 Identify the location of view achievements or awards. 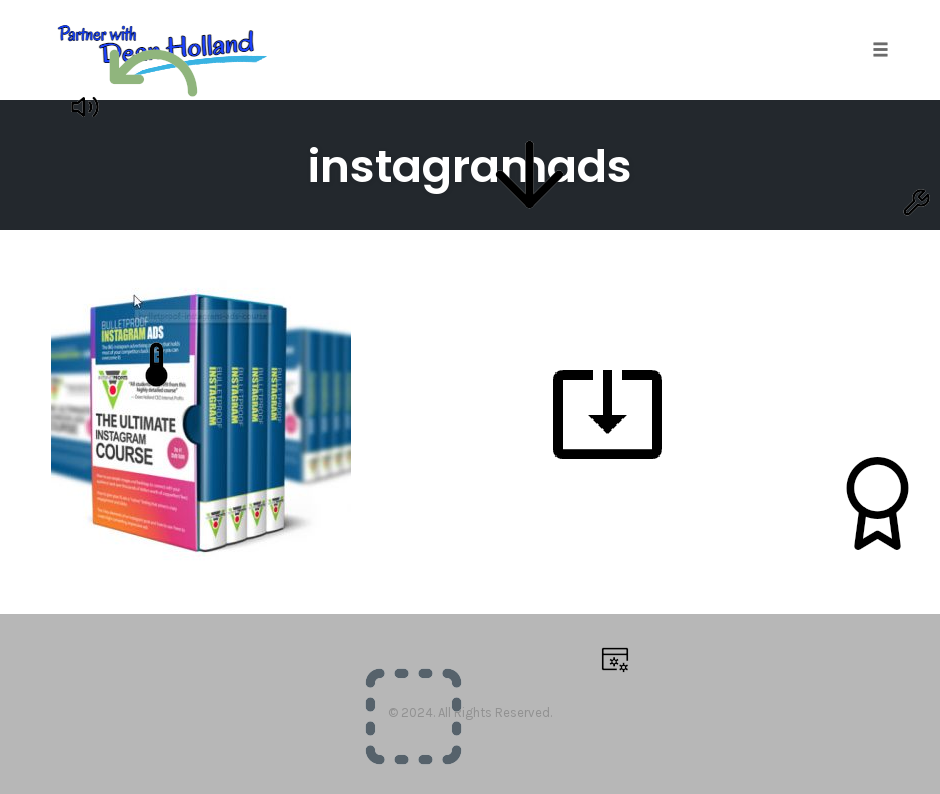
(877, 503).